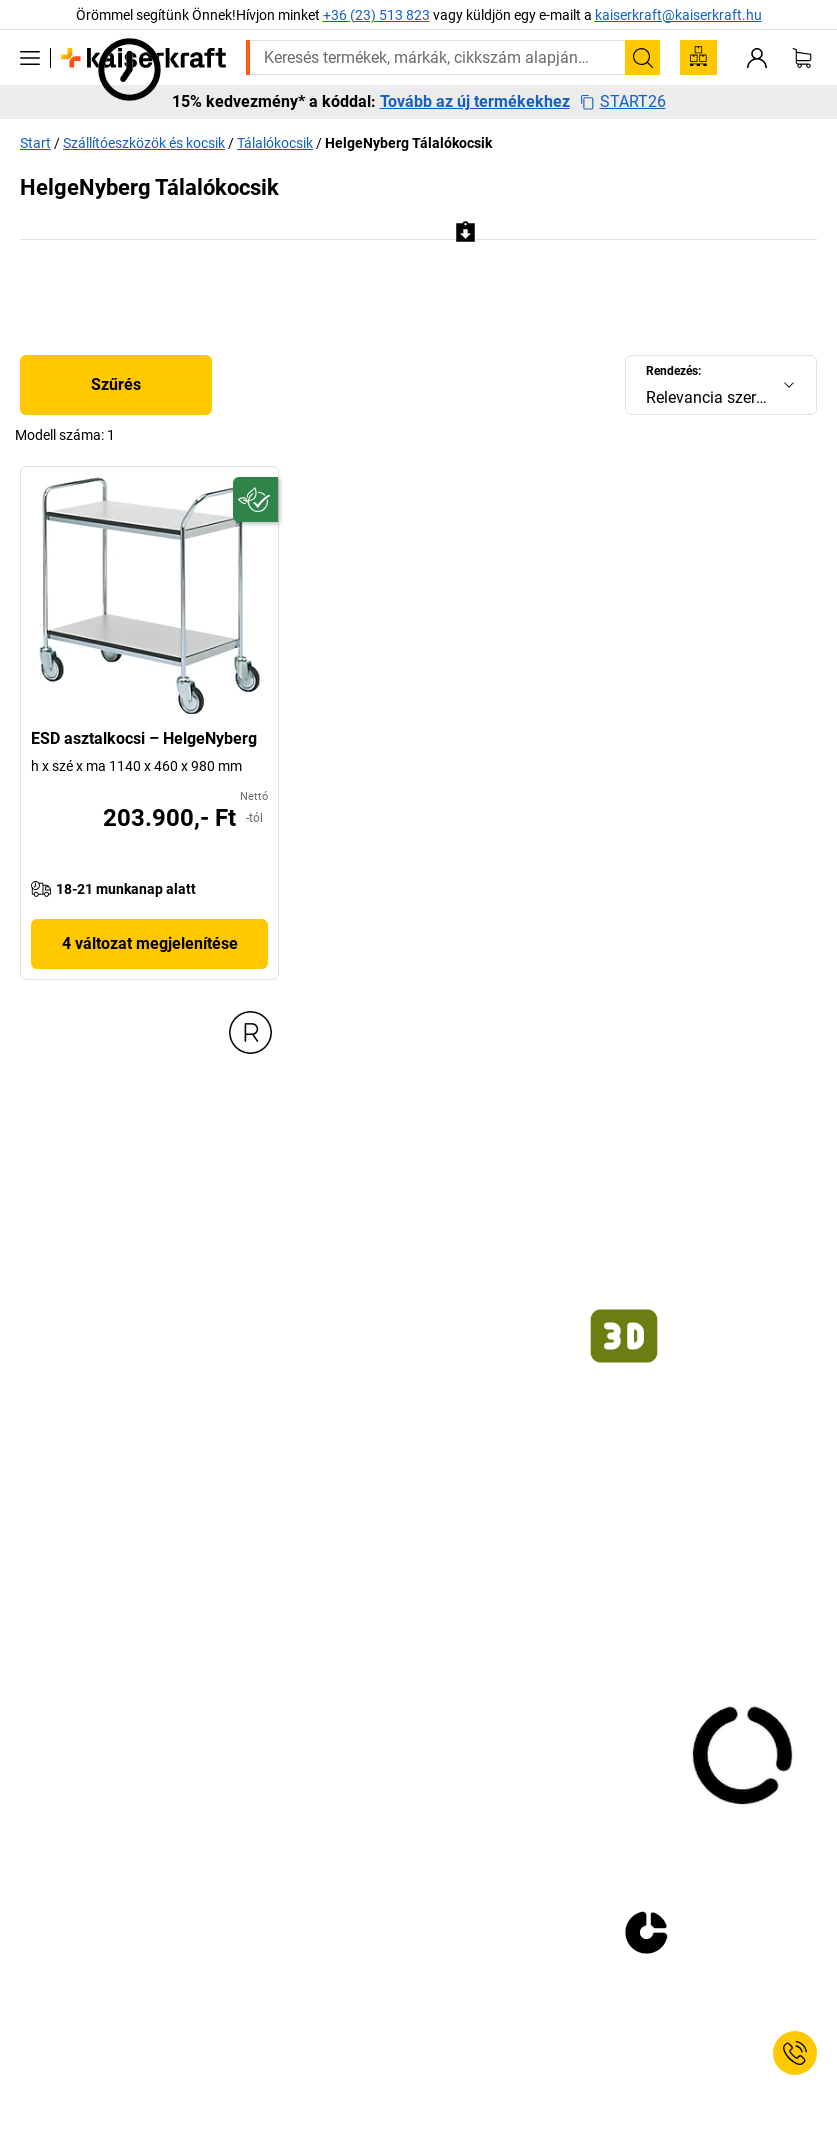  What do you see at coordinates (646, 1932) in the screenshot?
I see `view analytics or statistics breakdown` at bounding box center [646, 1932].